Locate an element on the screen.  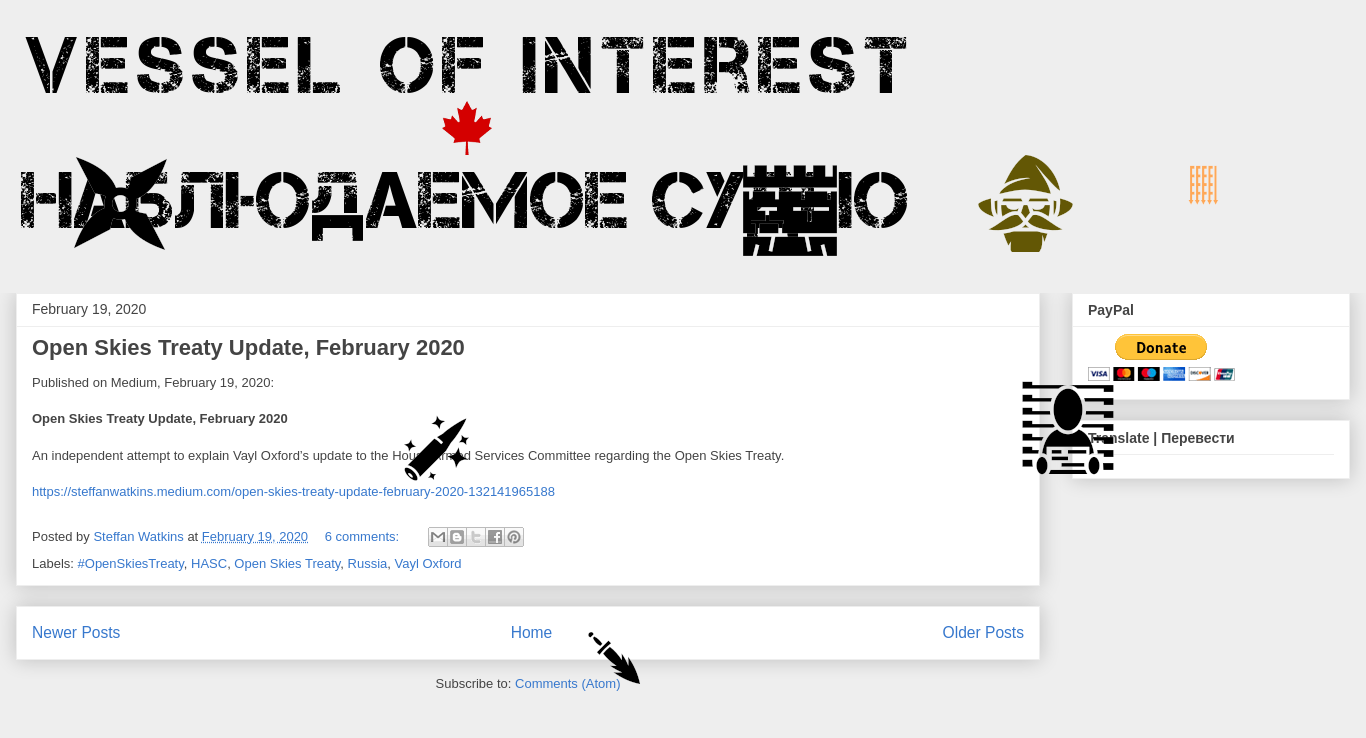
build or upgrade defensive fortifications is located at coordinates (790, 209).